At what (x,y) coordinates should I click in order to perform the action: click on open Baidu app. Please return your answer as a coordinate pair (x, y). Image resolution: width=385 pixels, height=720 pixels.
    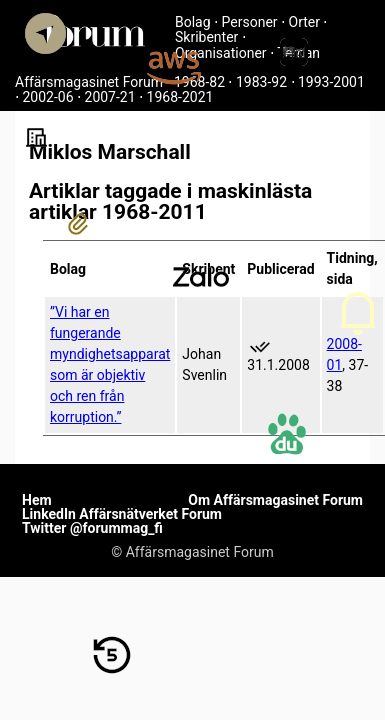
    Looking at the image, I should click on (287, 434).